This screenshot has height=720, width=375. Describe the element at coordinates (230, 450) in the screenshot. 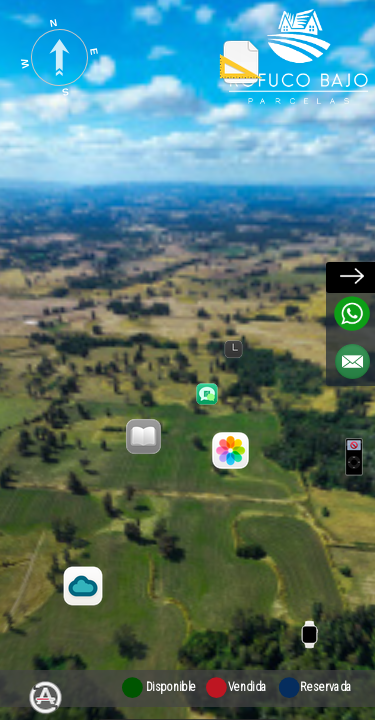

I see `open the Photos app` at that location.